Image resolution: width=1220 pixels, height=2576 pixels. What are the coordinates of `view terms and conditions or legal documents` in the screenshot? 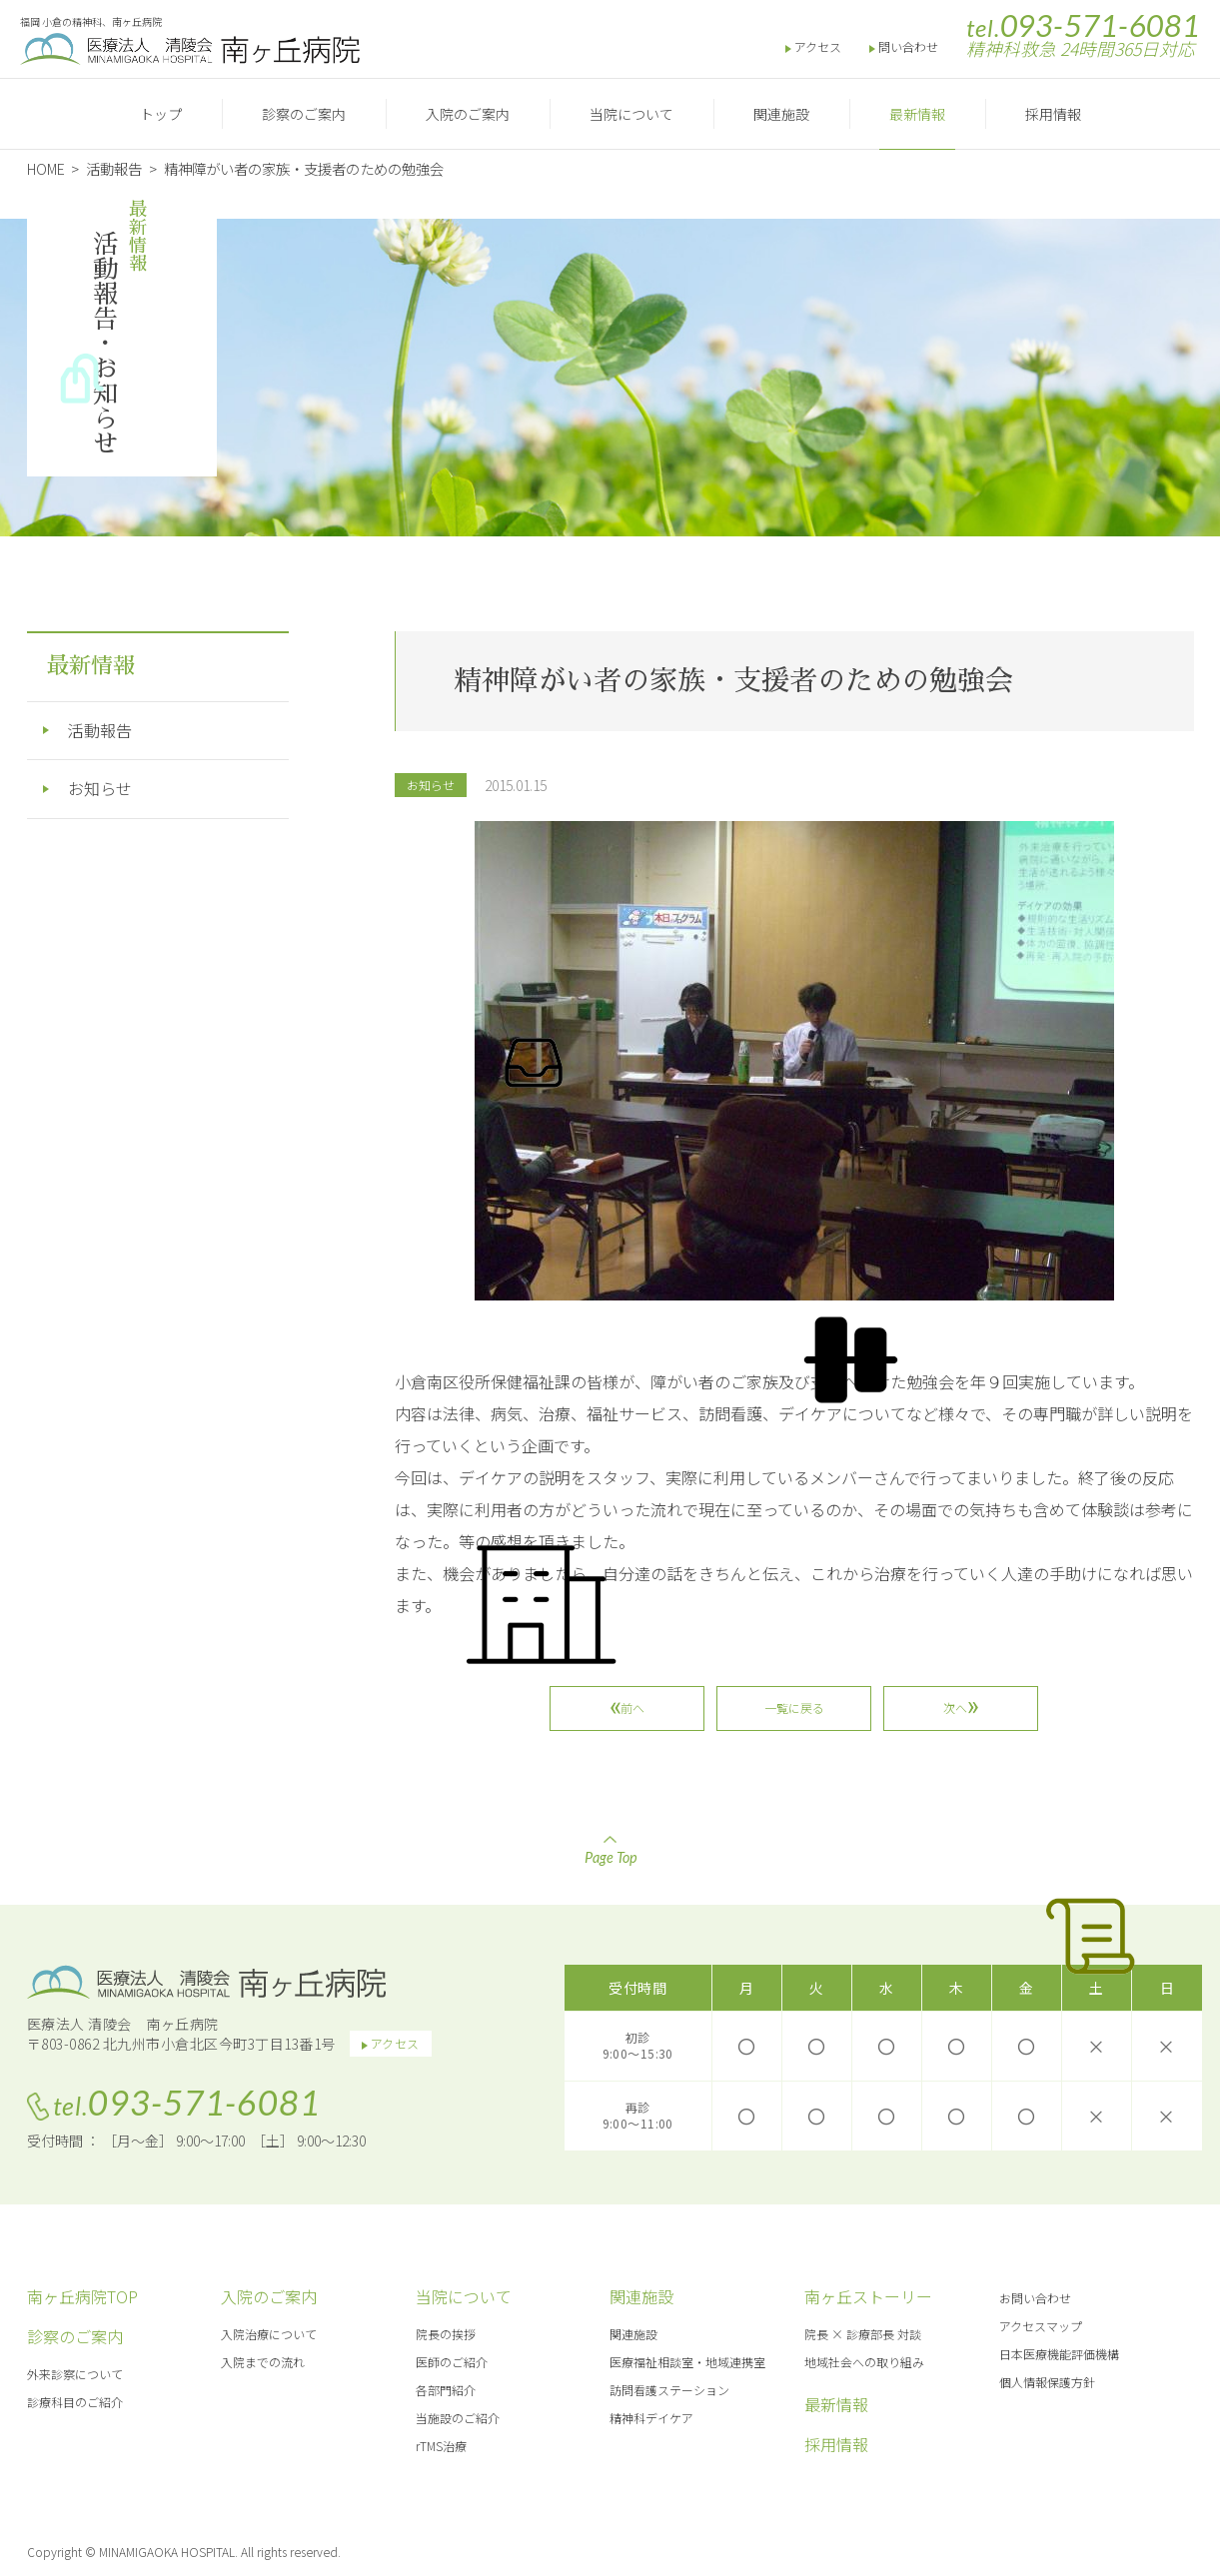 It's located at (1093, 1936).